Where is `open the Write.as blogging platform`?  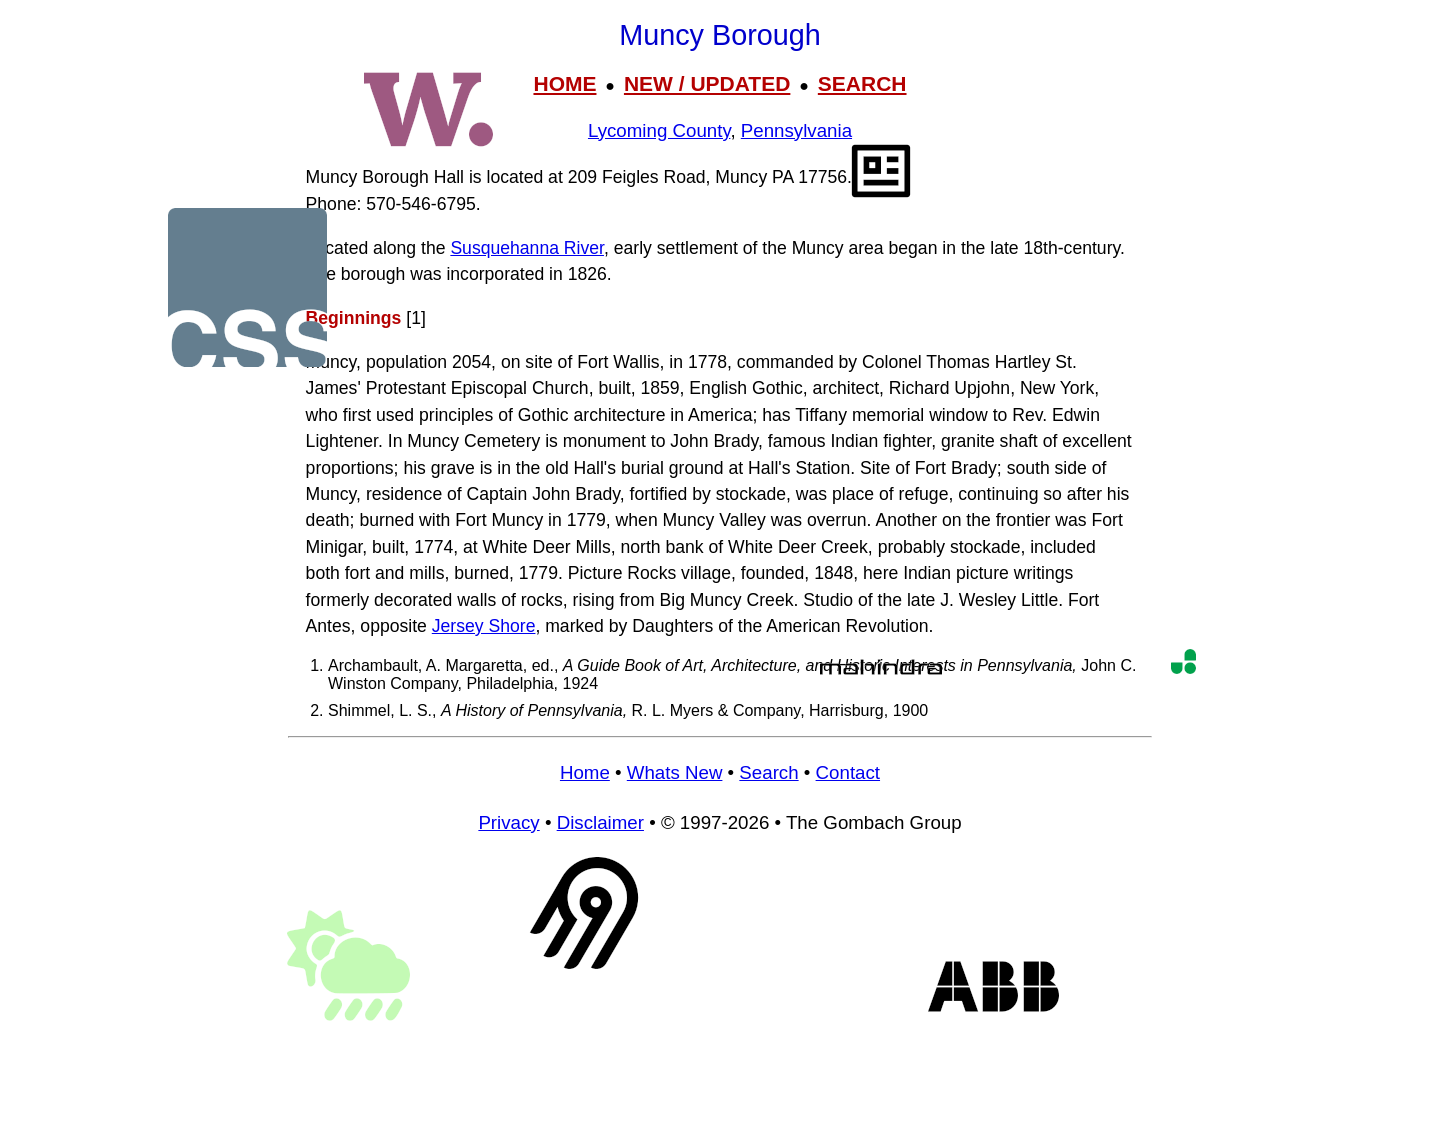 open the Write.as blogging platform is located at coordinates (428, 109).